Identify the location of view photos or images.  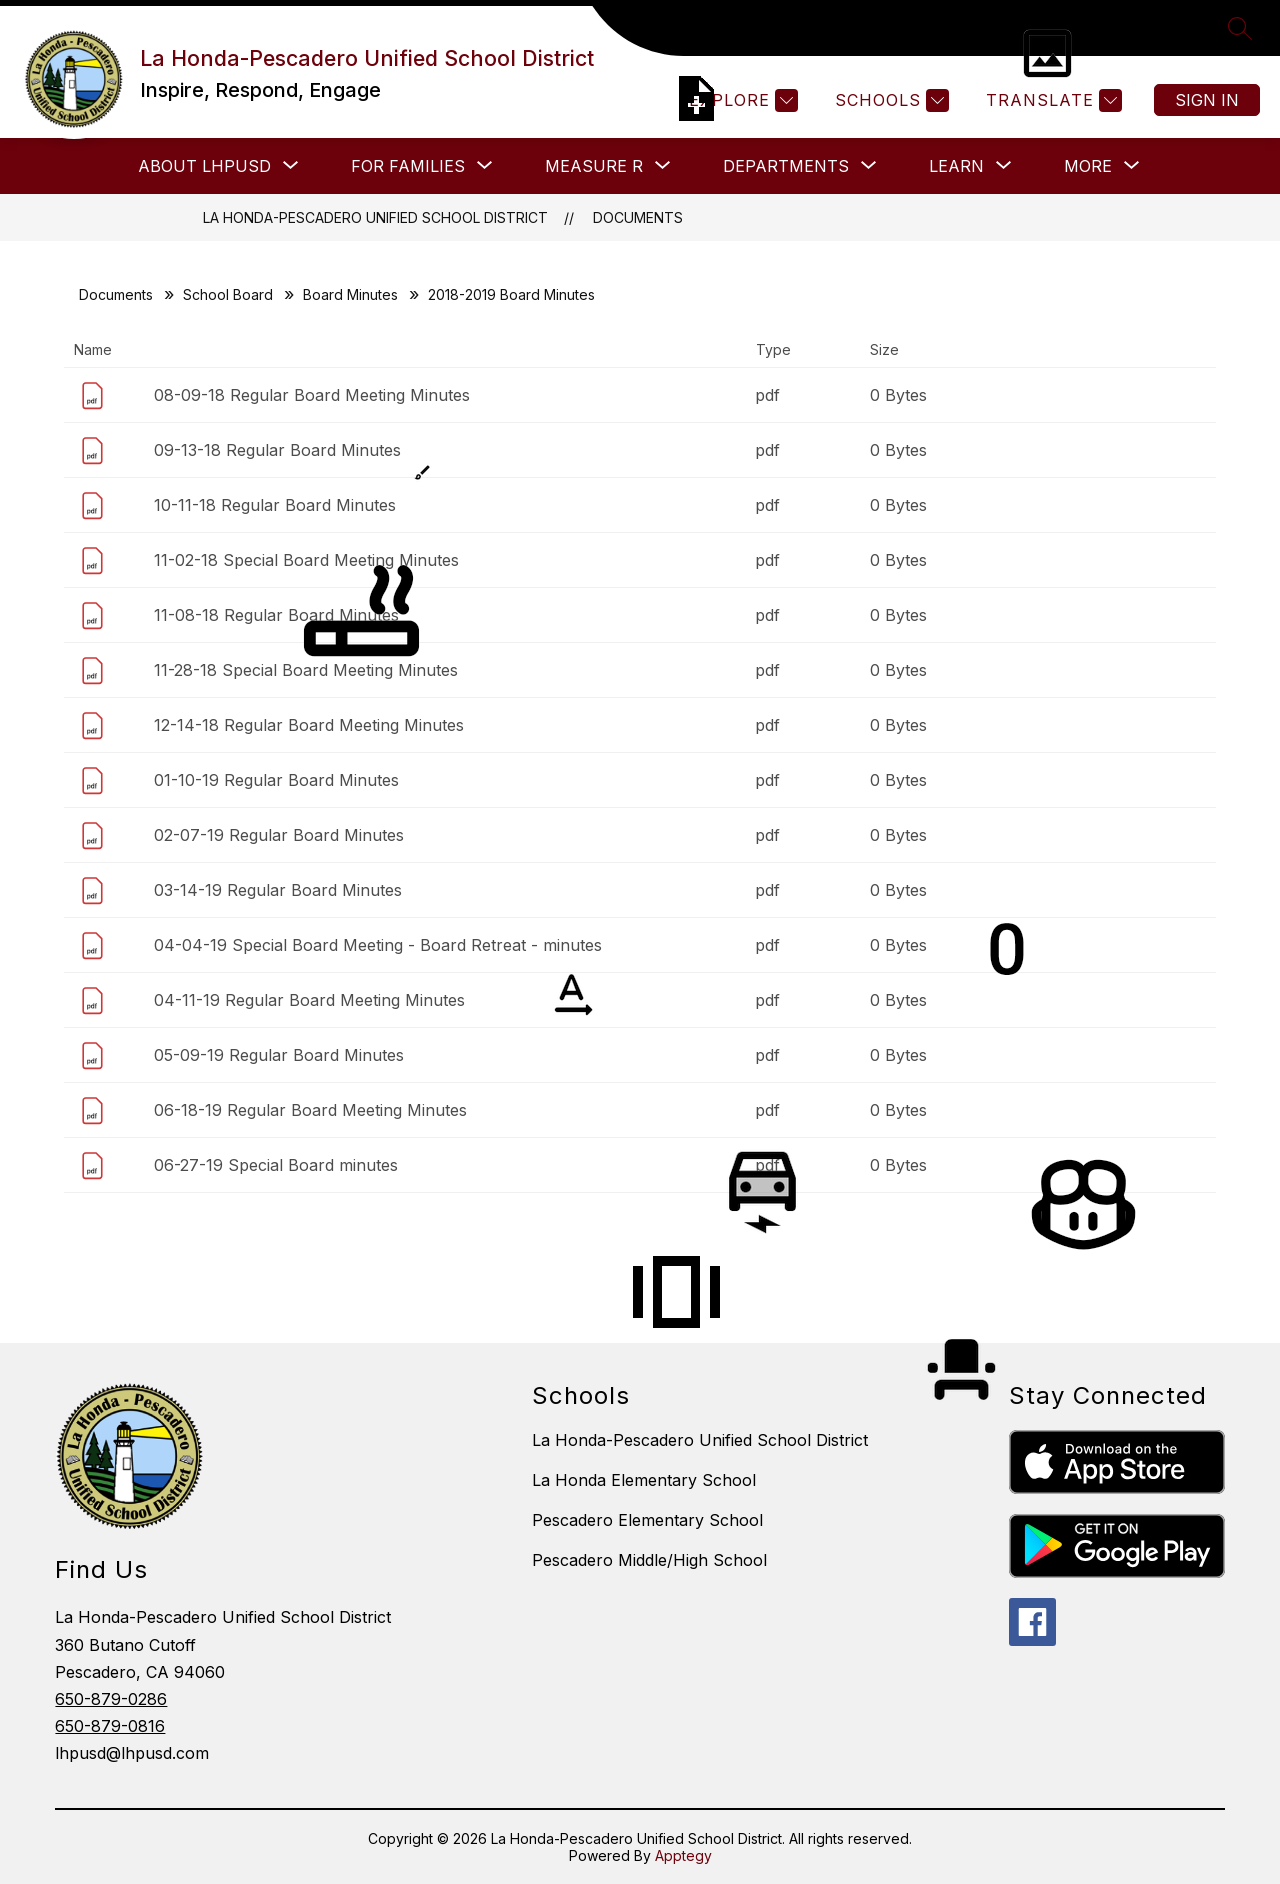
(1047, 53).